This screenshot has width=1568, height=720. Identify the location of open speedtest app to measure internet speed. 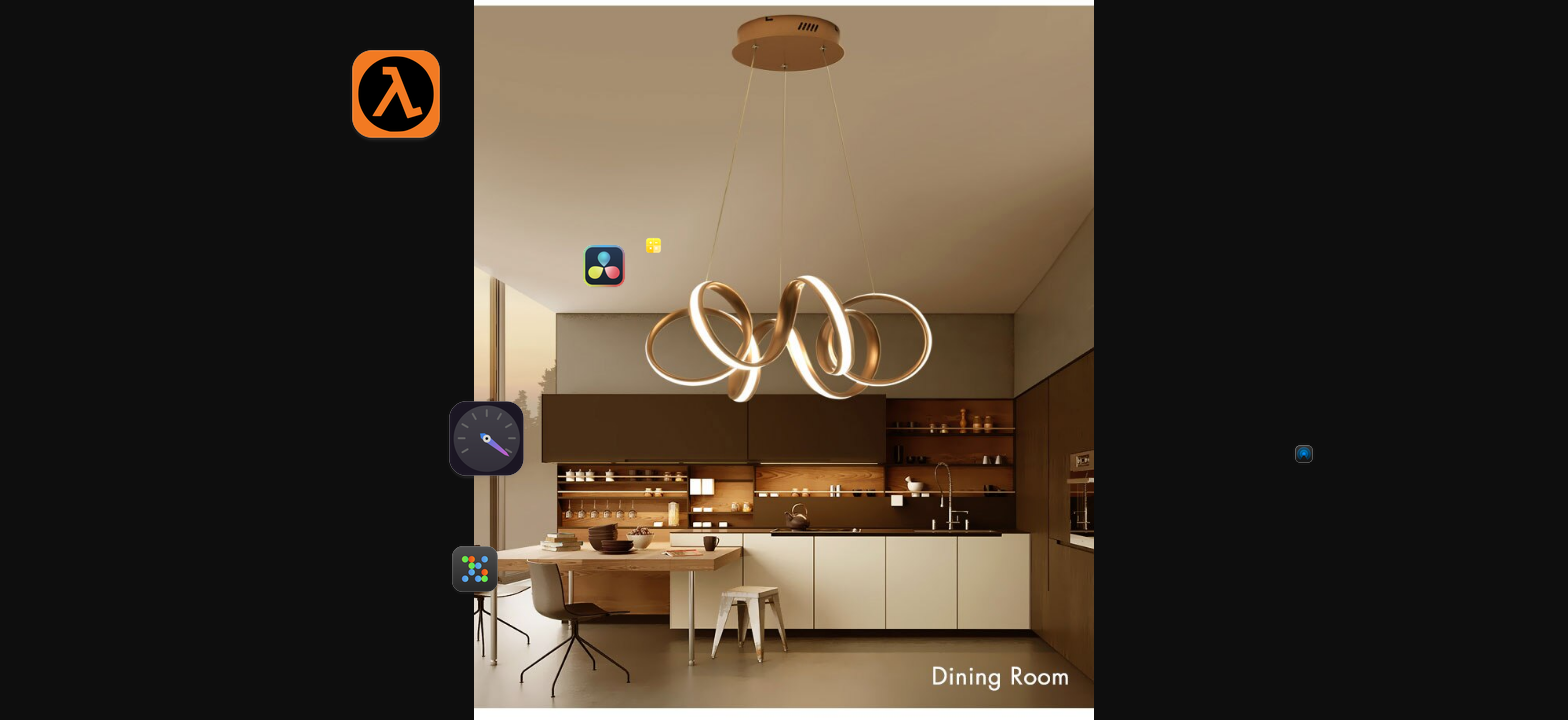
(486, 438).